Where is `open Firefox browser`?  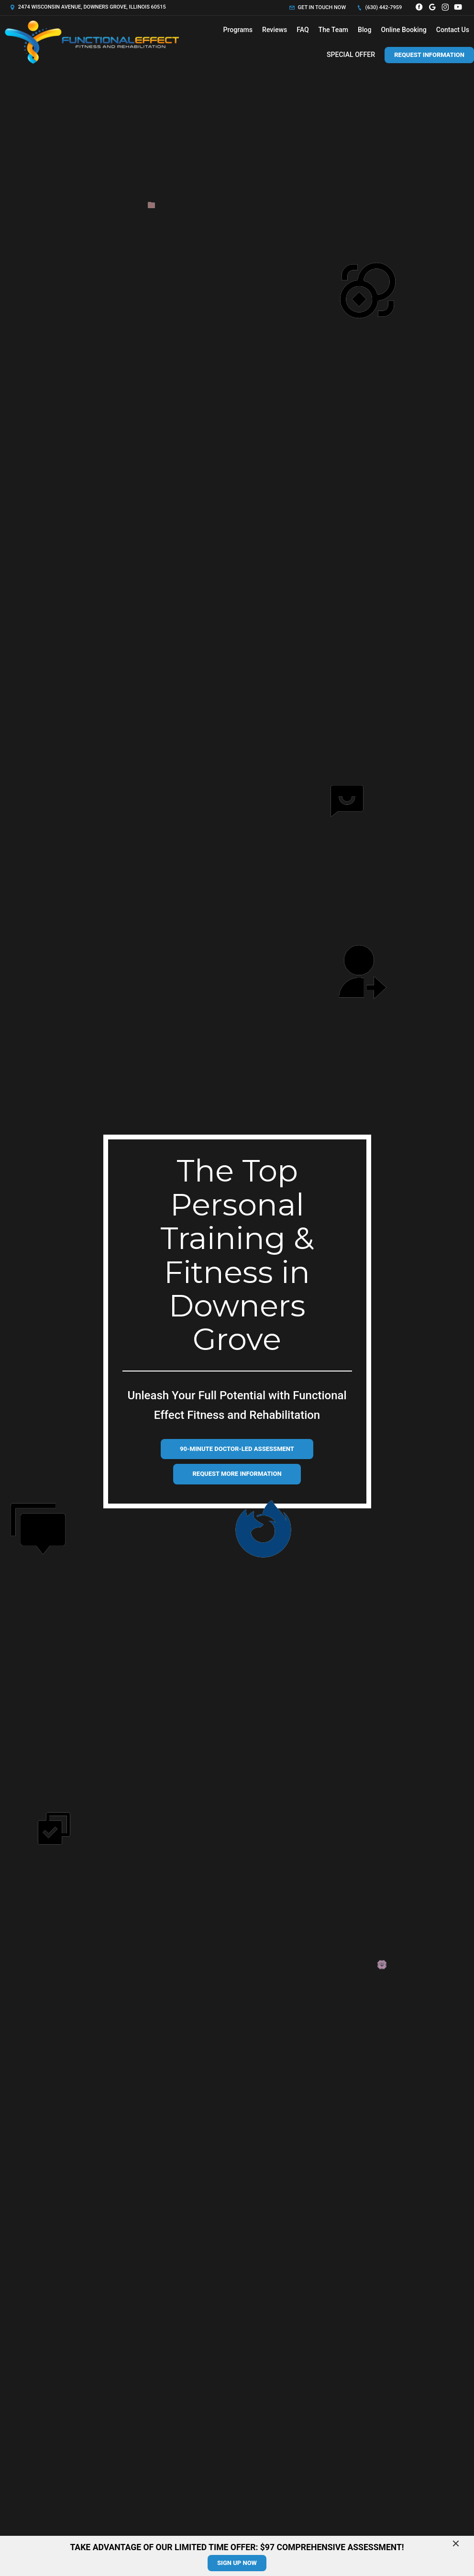
open Firefox browser is located at coordinates (263, 1529).